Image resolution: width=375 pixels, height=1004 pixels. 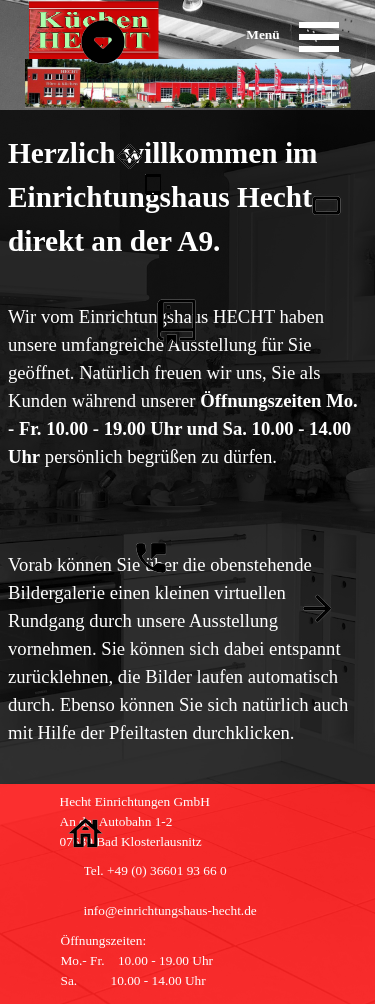 I want to click on navigate to the next page or step, so click(x=317, y=608).